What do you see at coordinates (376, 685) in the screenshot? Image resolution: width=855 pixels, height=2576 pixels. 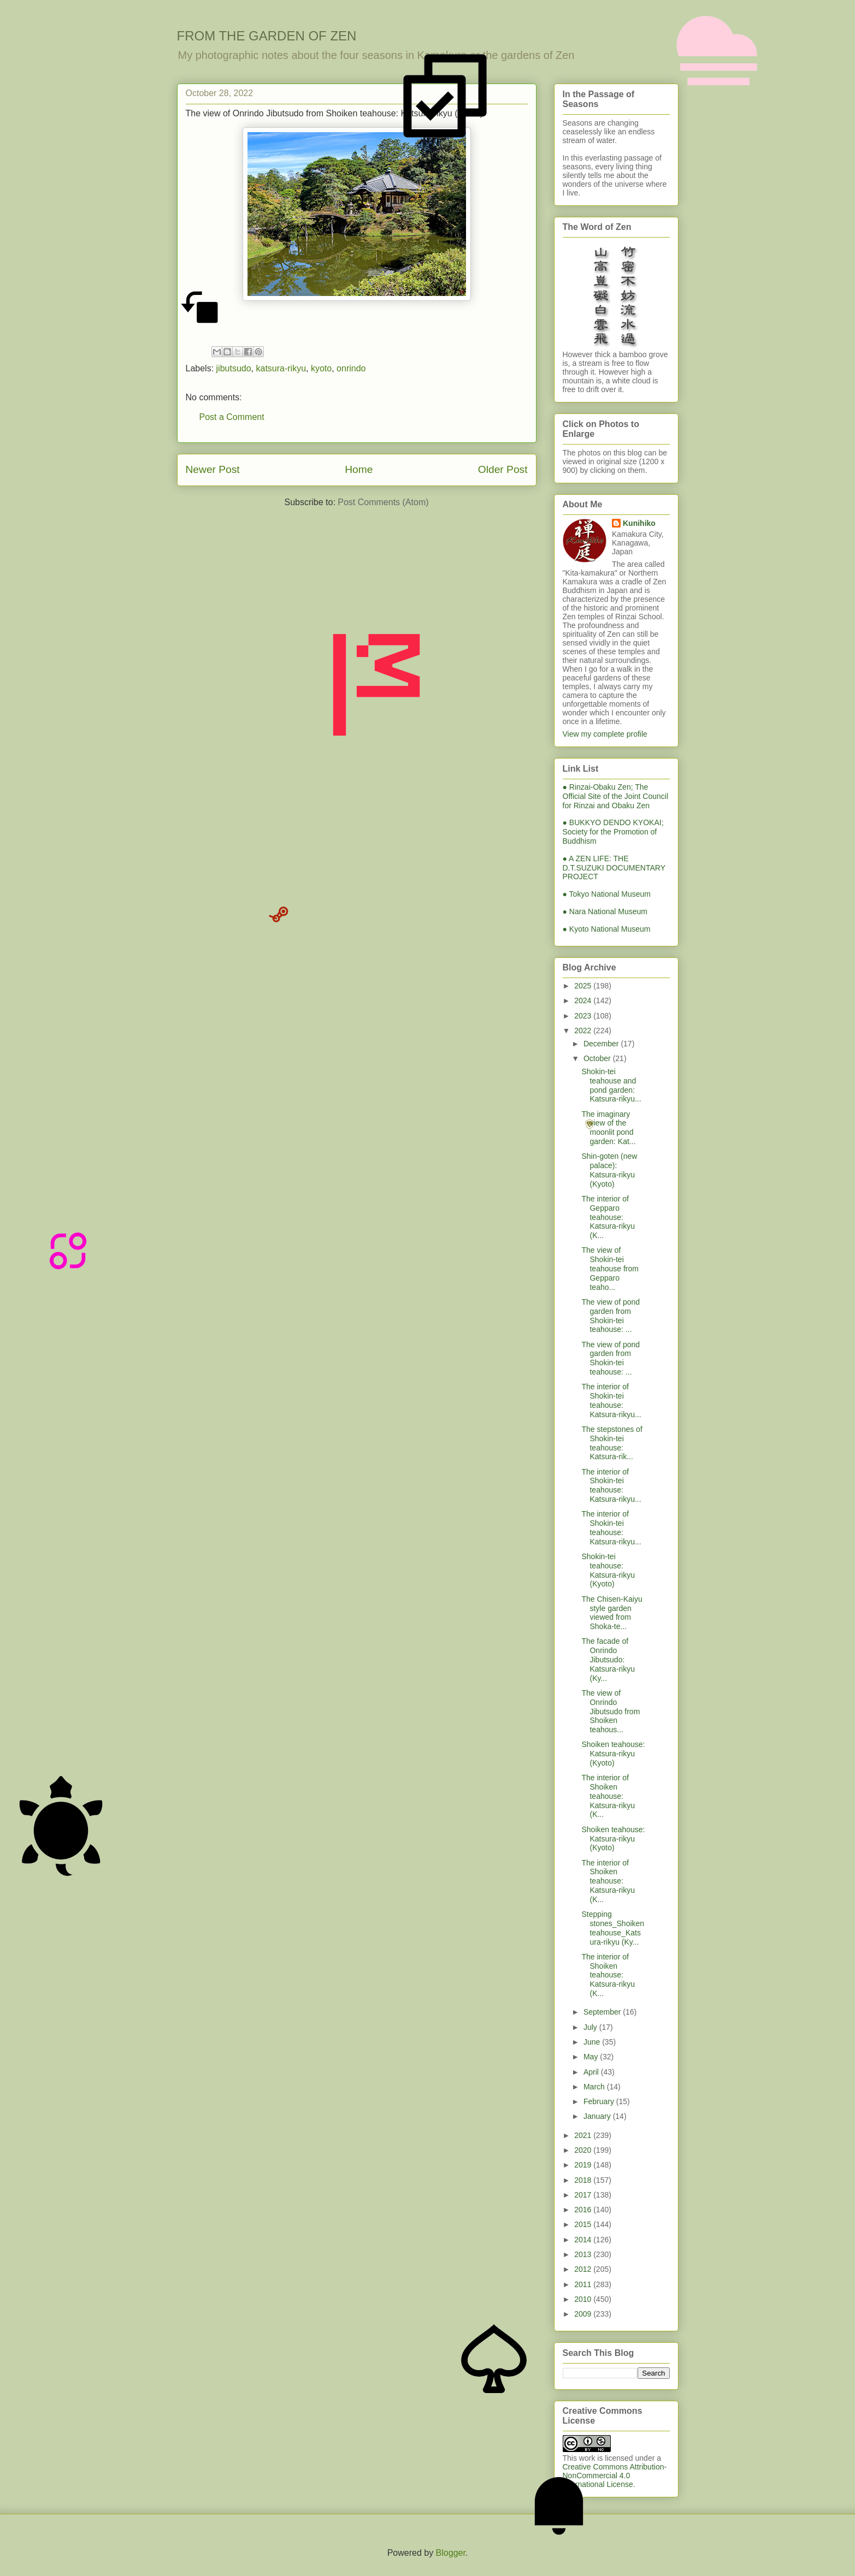 I see `mozilla corporation logo` at bounding box center [376, 685].